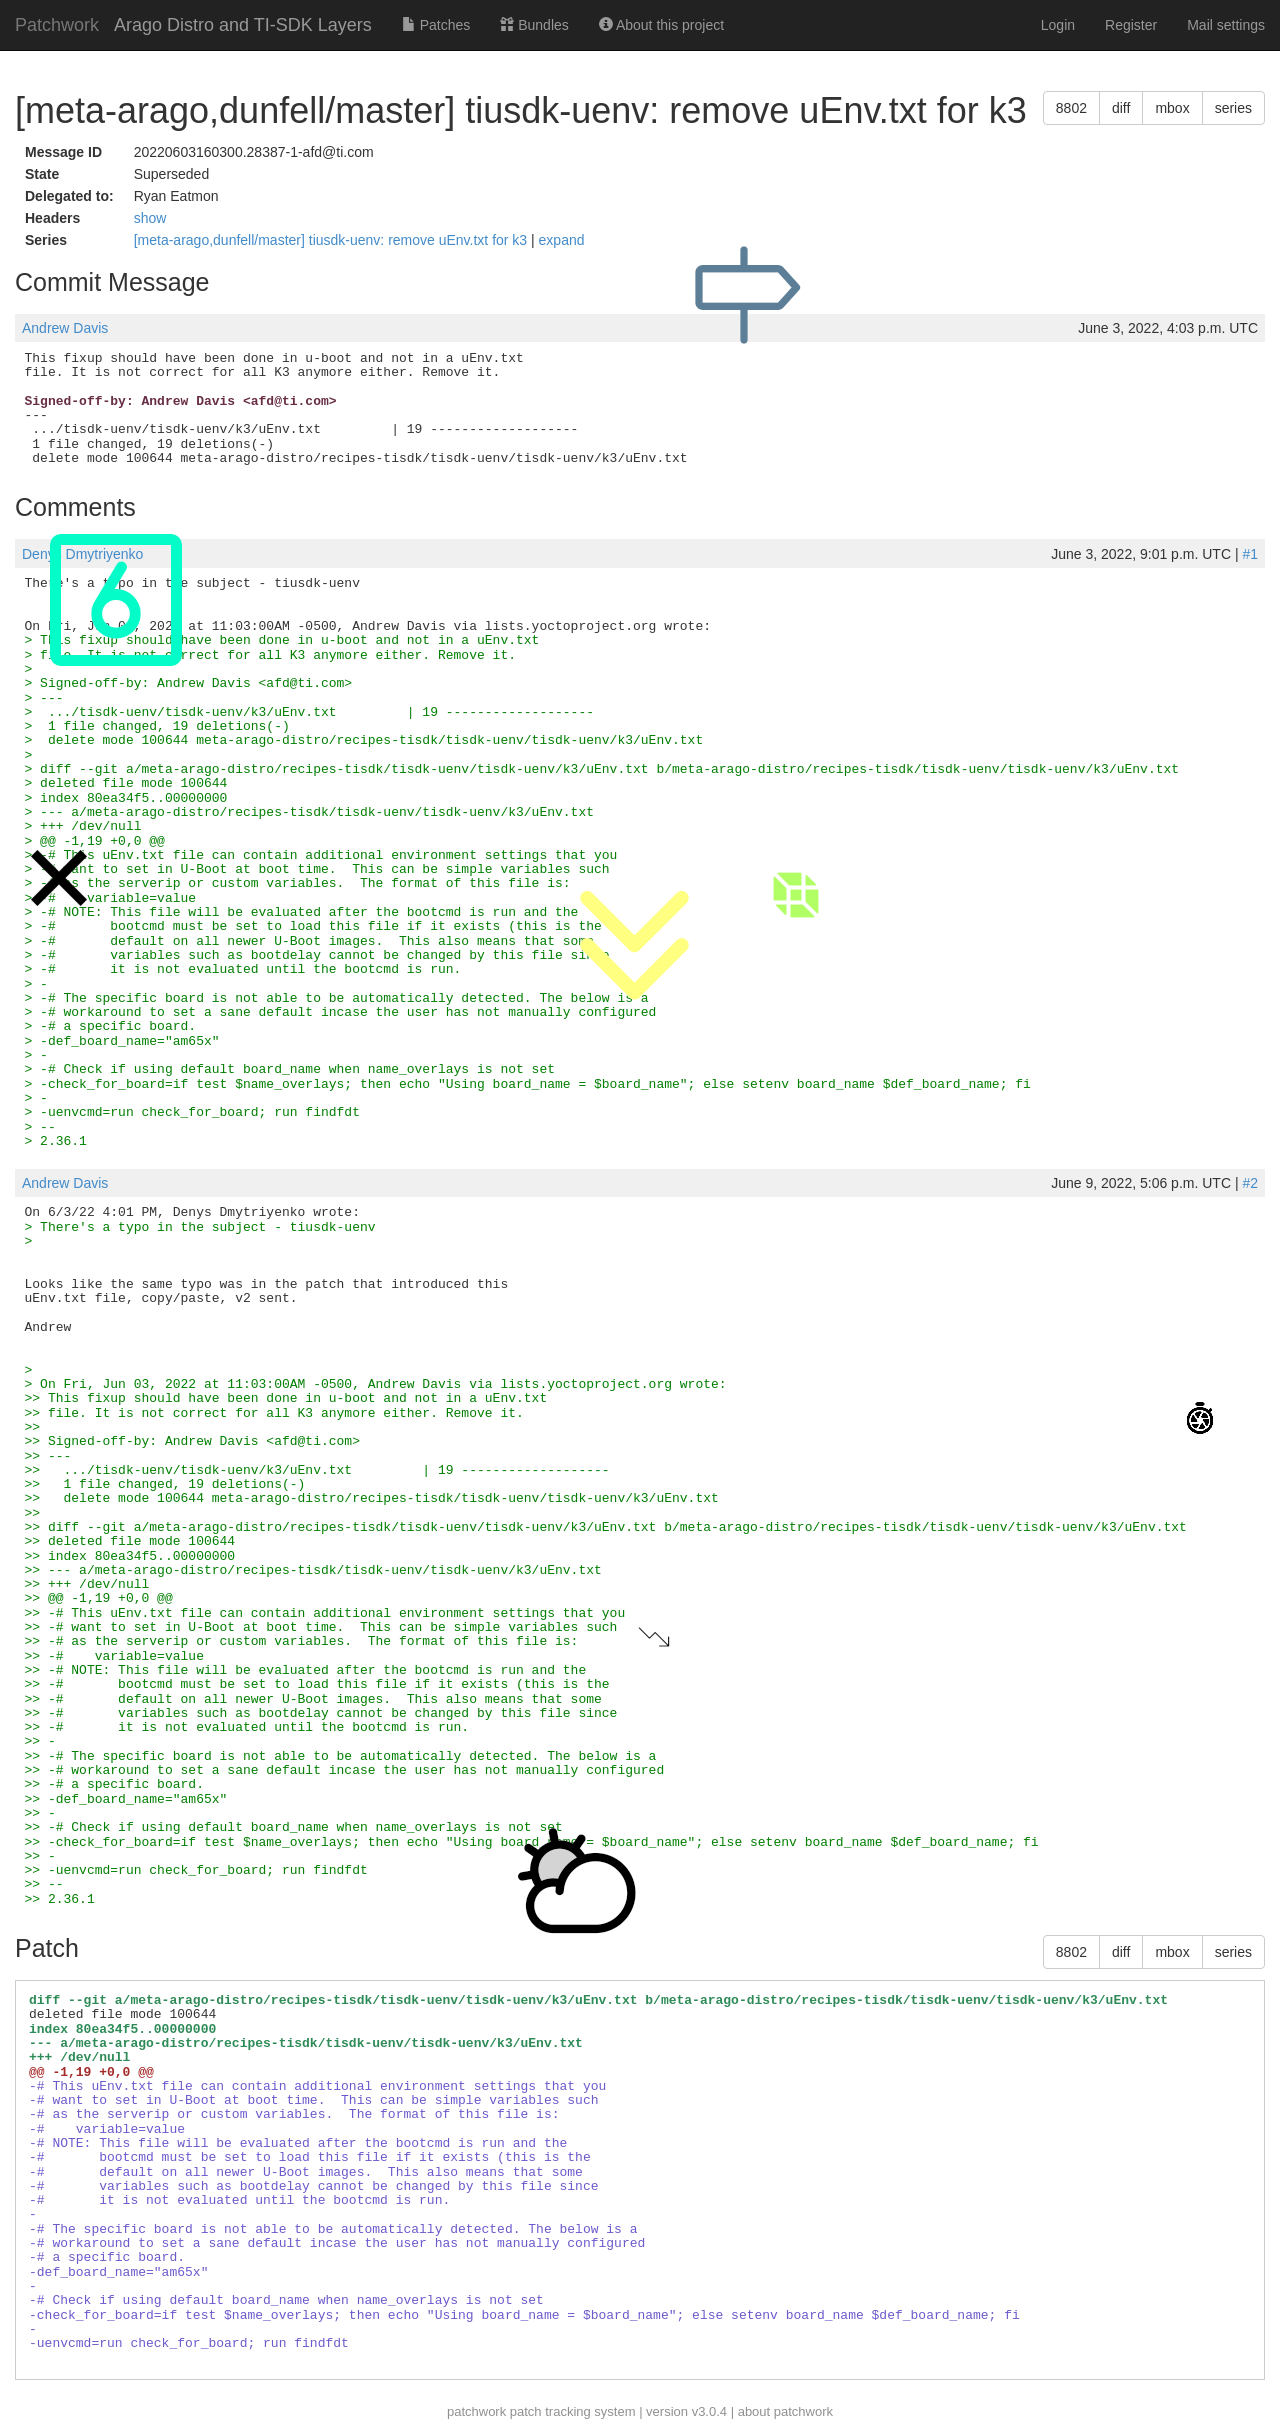  Describe the element at coordinates (116, 600) in the screenshot. I see `select the number six` at that location.